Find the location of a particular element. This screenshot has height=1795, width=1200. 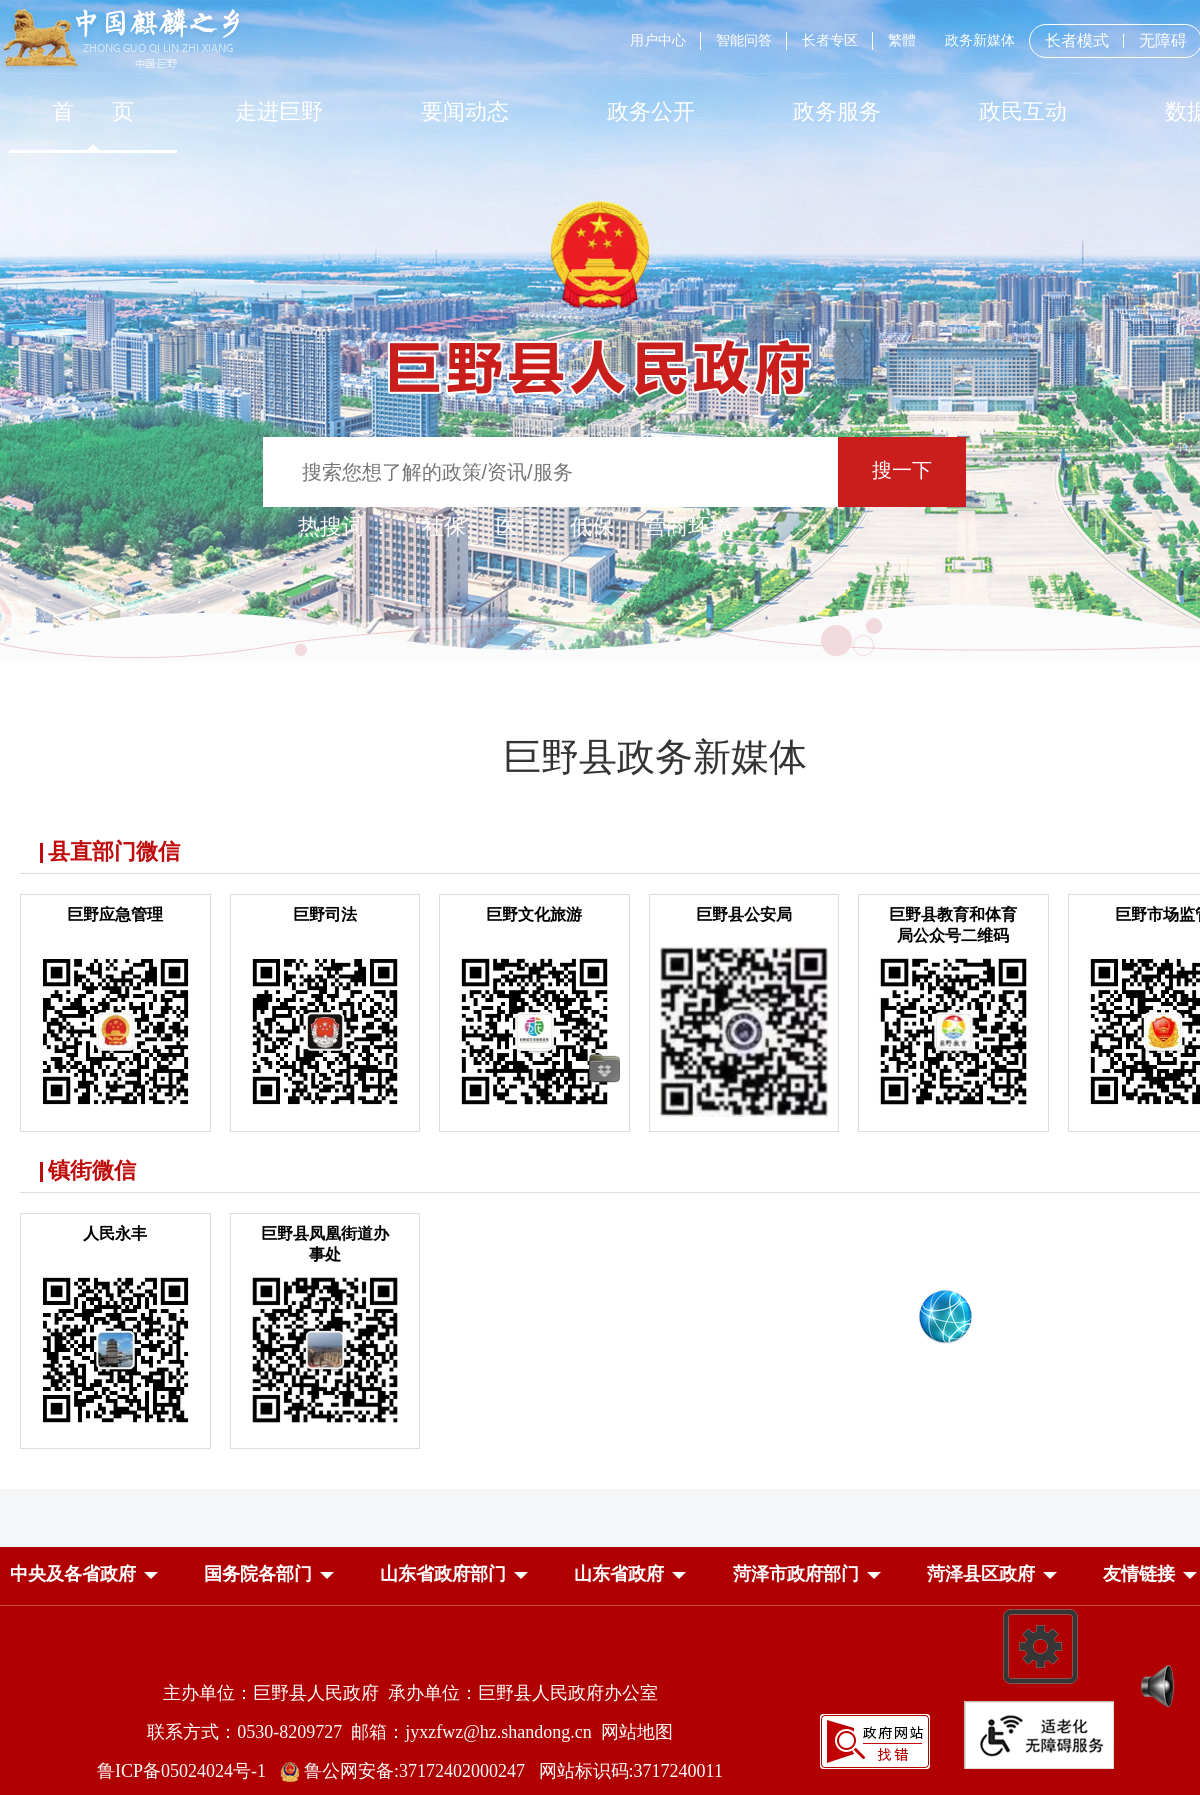

open network browser to view connected devices is located at coordinates (945, 1316).